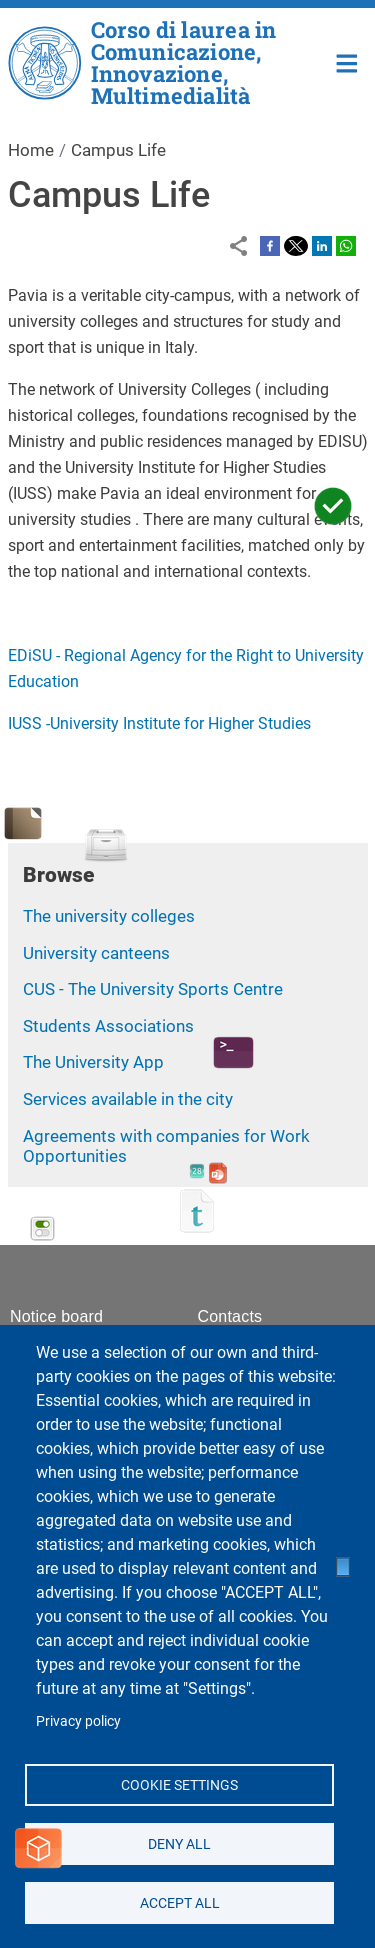 This screenshot has height=1948, width=375. What do you see at coordinates (106, 845) in the screenshot?
I see `print document using postscript printer` at bounding box center [106, 845].